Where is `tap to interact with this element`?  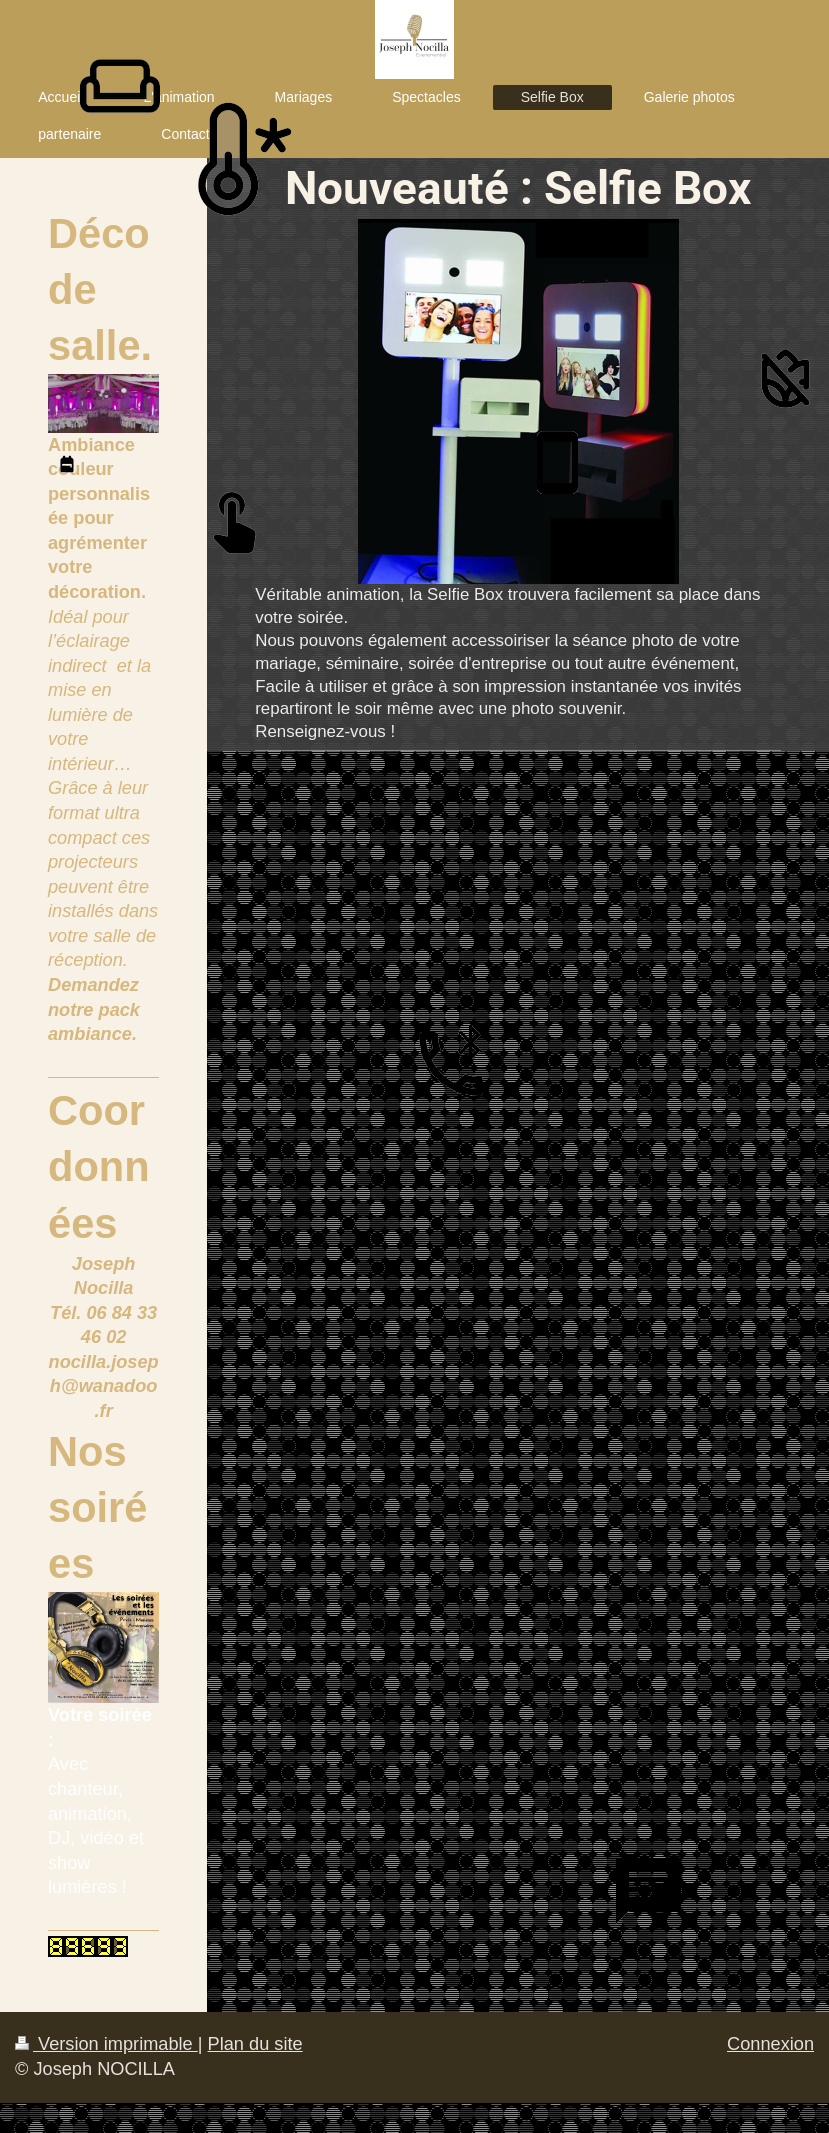 tap to interact with this element is located at coordinates (234, 524).